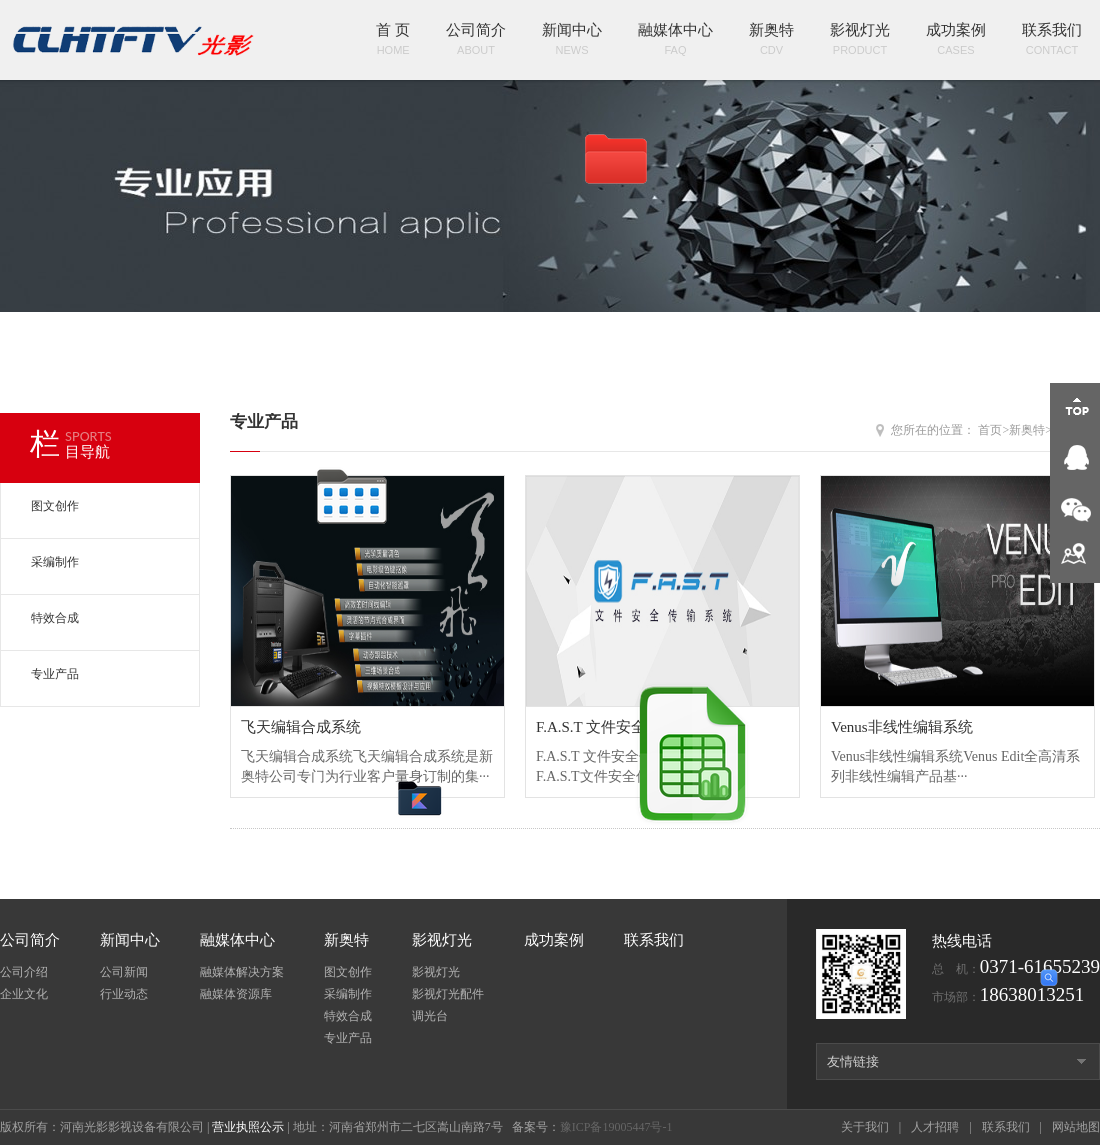  I want to click on open a spreadsheet template file, so click(692, 753).